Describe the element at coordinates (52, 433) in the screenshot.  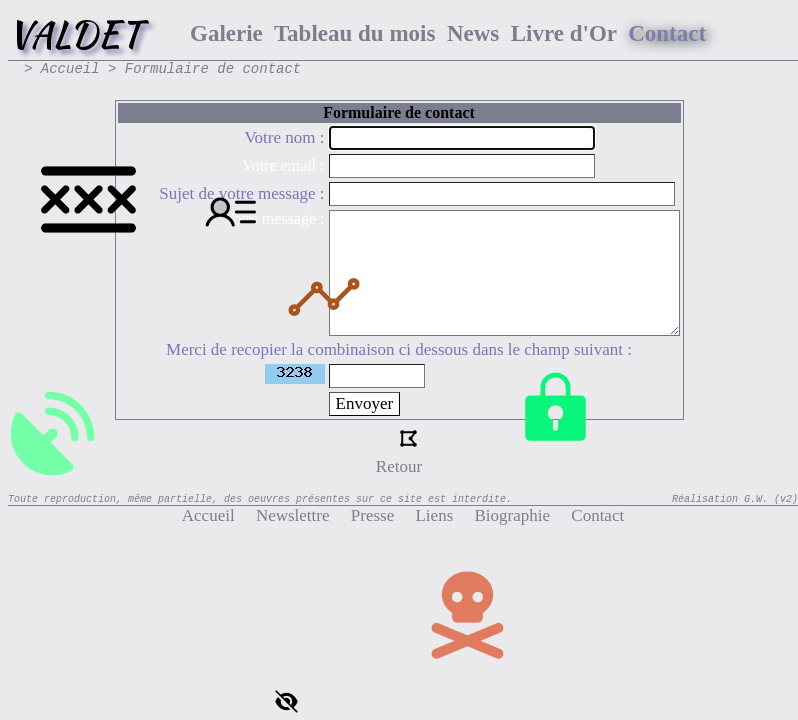
I see `access satellite or broadcast settings` at that location.